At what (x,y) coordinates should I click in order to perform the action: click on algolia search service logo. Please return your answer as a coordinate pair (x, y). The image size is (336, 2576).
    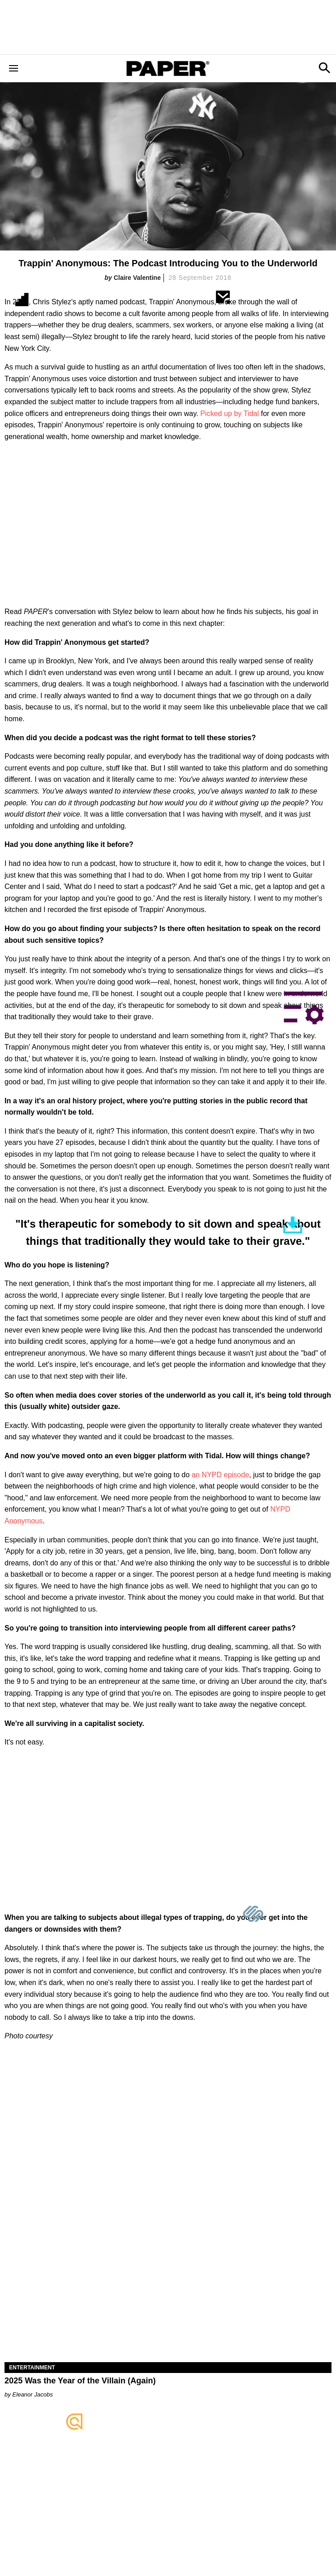
    Looking at the image, I should click on (74, 2421).